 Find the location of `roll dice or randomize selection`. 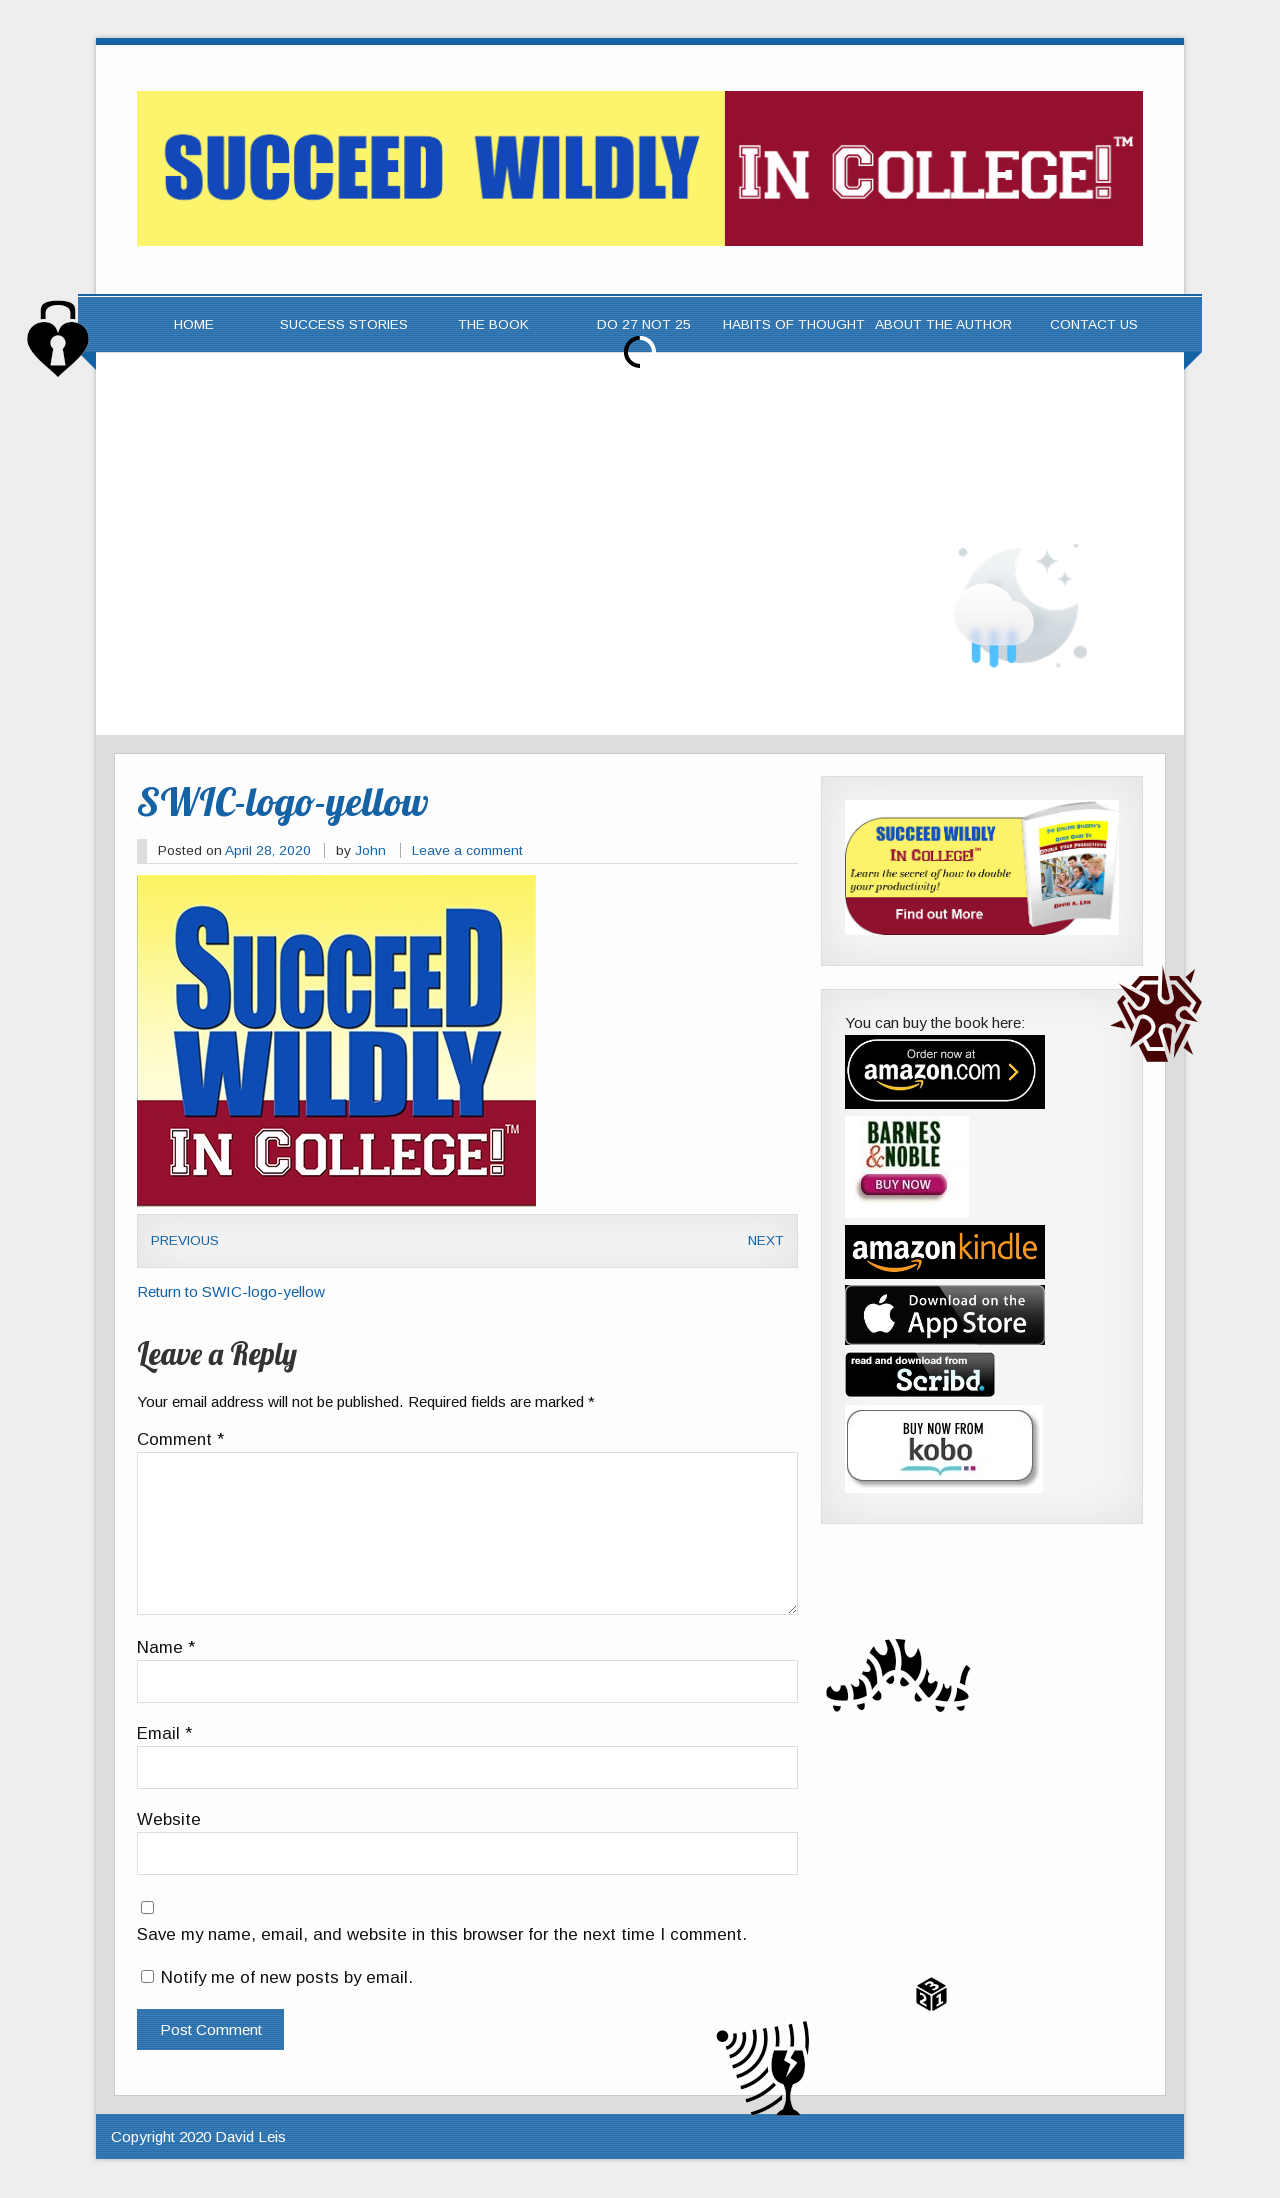

roll dice or randomize selection is located at coordinates (931, 1994).